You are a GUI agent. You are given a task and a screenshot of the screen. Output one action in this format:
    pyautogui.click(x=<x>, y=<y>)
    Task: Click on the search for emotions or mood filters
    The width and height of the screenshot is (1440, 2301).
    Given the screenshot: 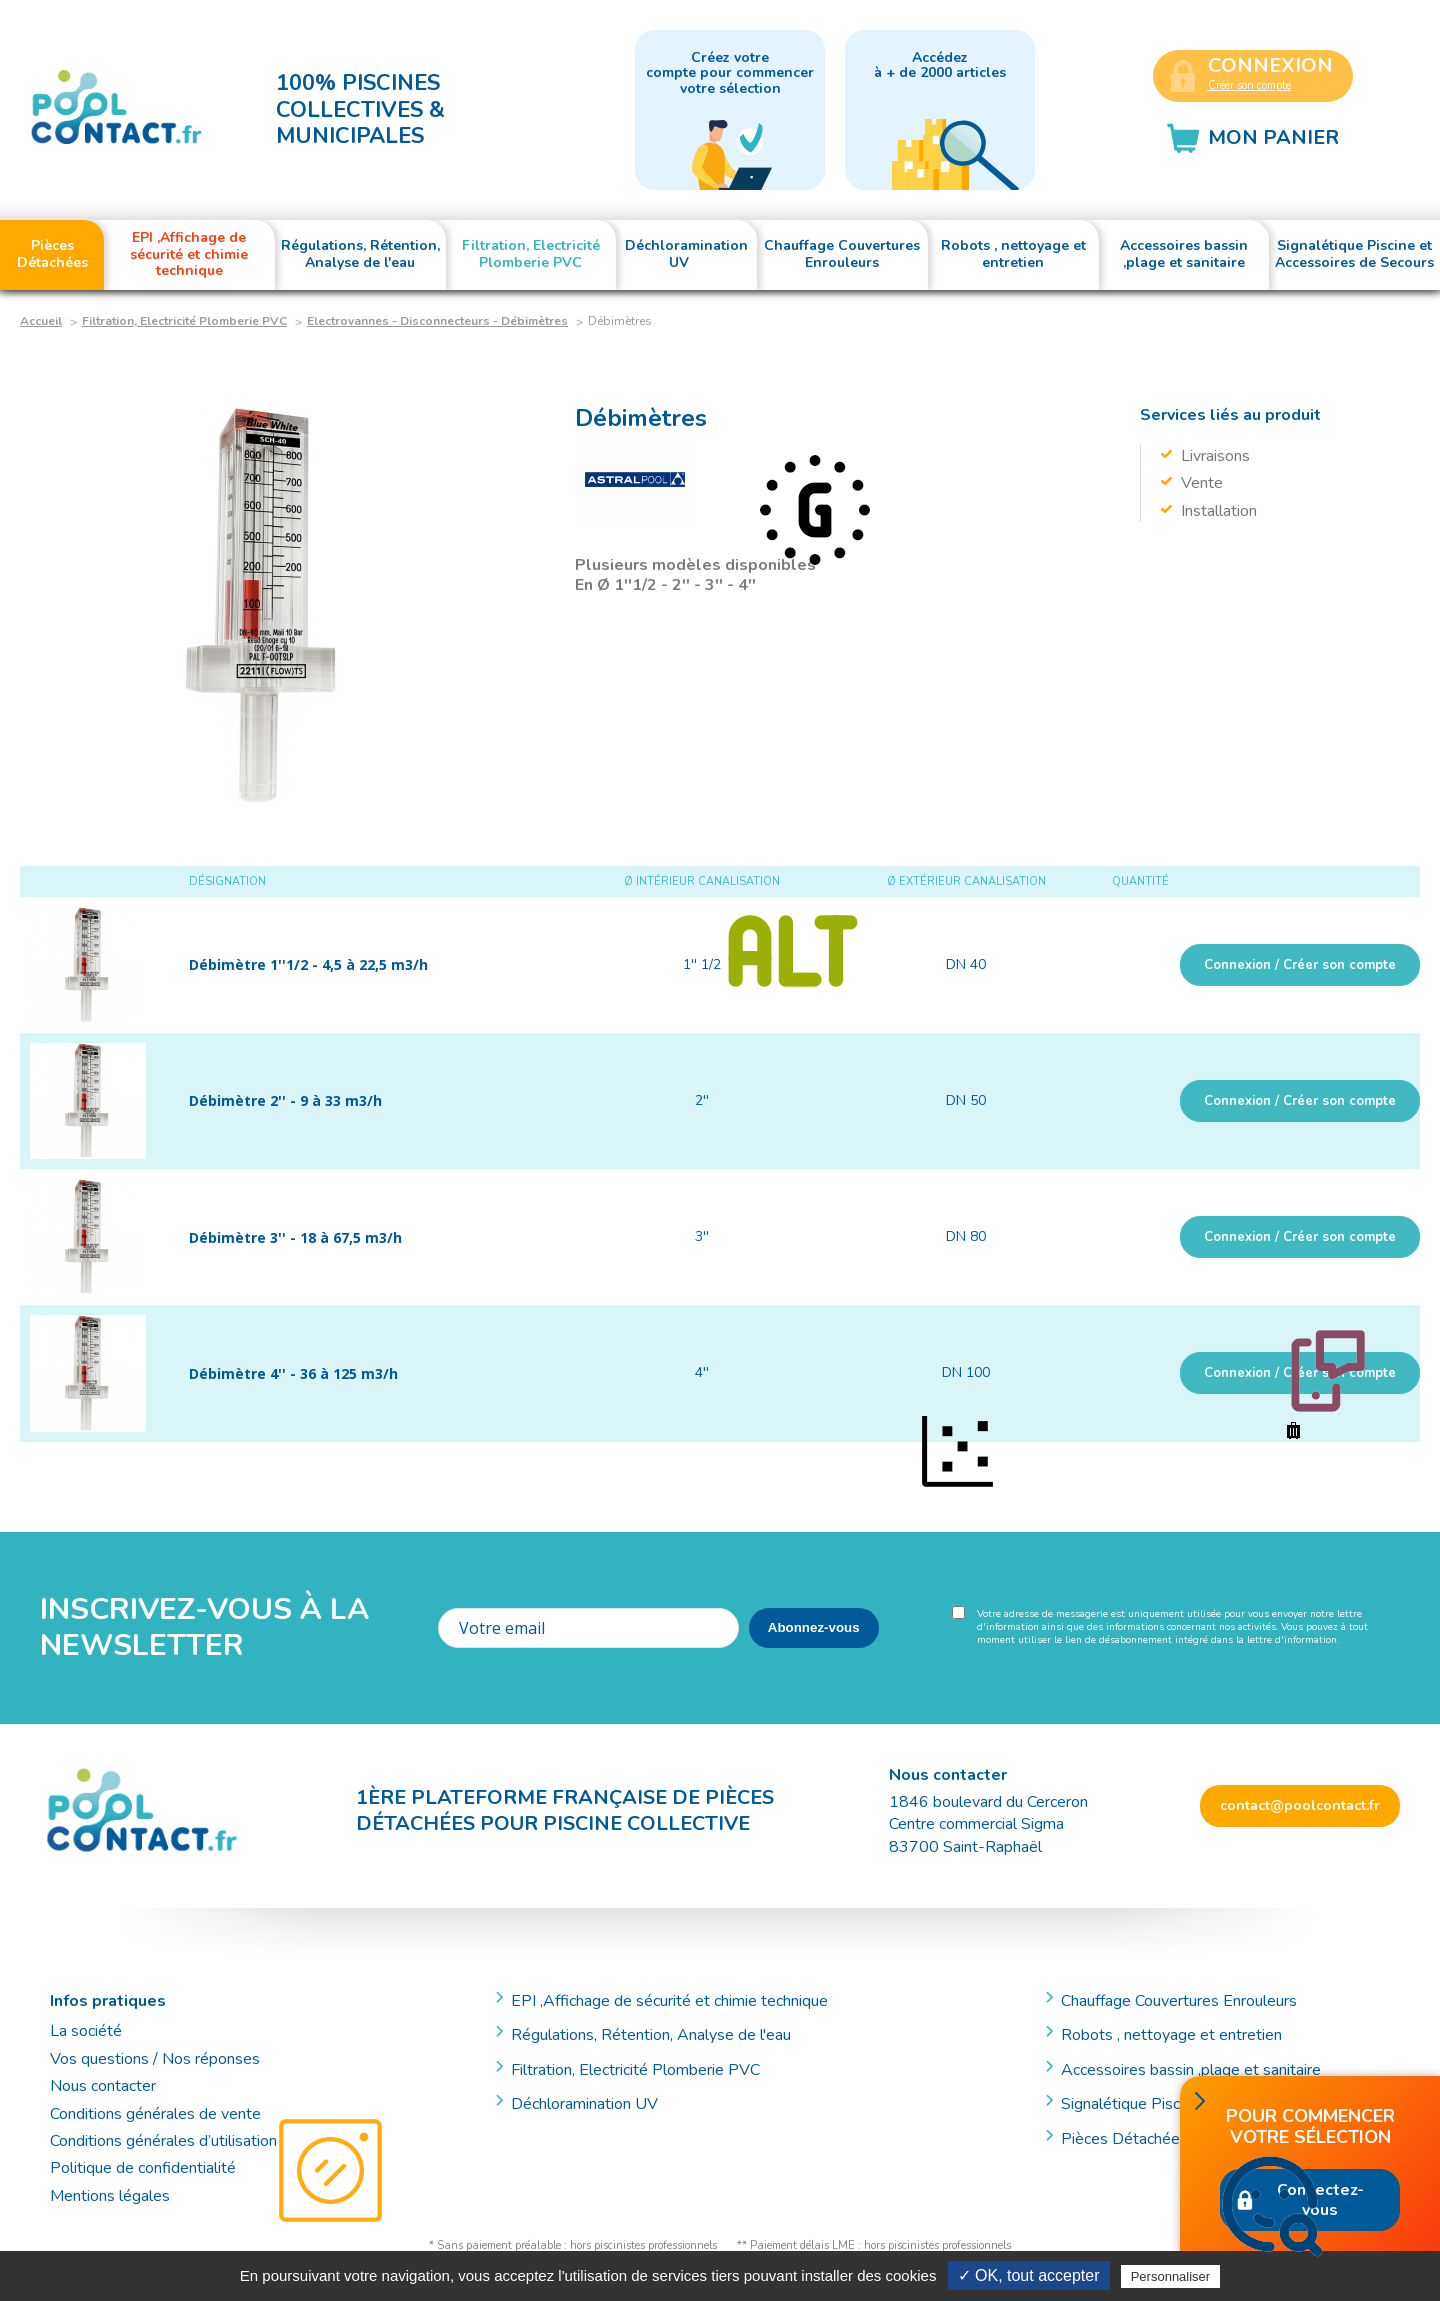 What is the action you would take?
    pyautogui.click(x=1270, y=2204)
    